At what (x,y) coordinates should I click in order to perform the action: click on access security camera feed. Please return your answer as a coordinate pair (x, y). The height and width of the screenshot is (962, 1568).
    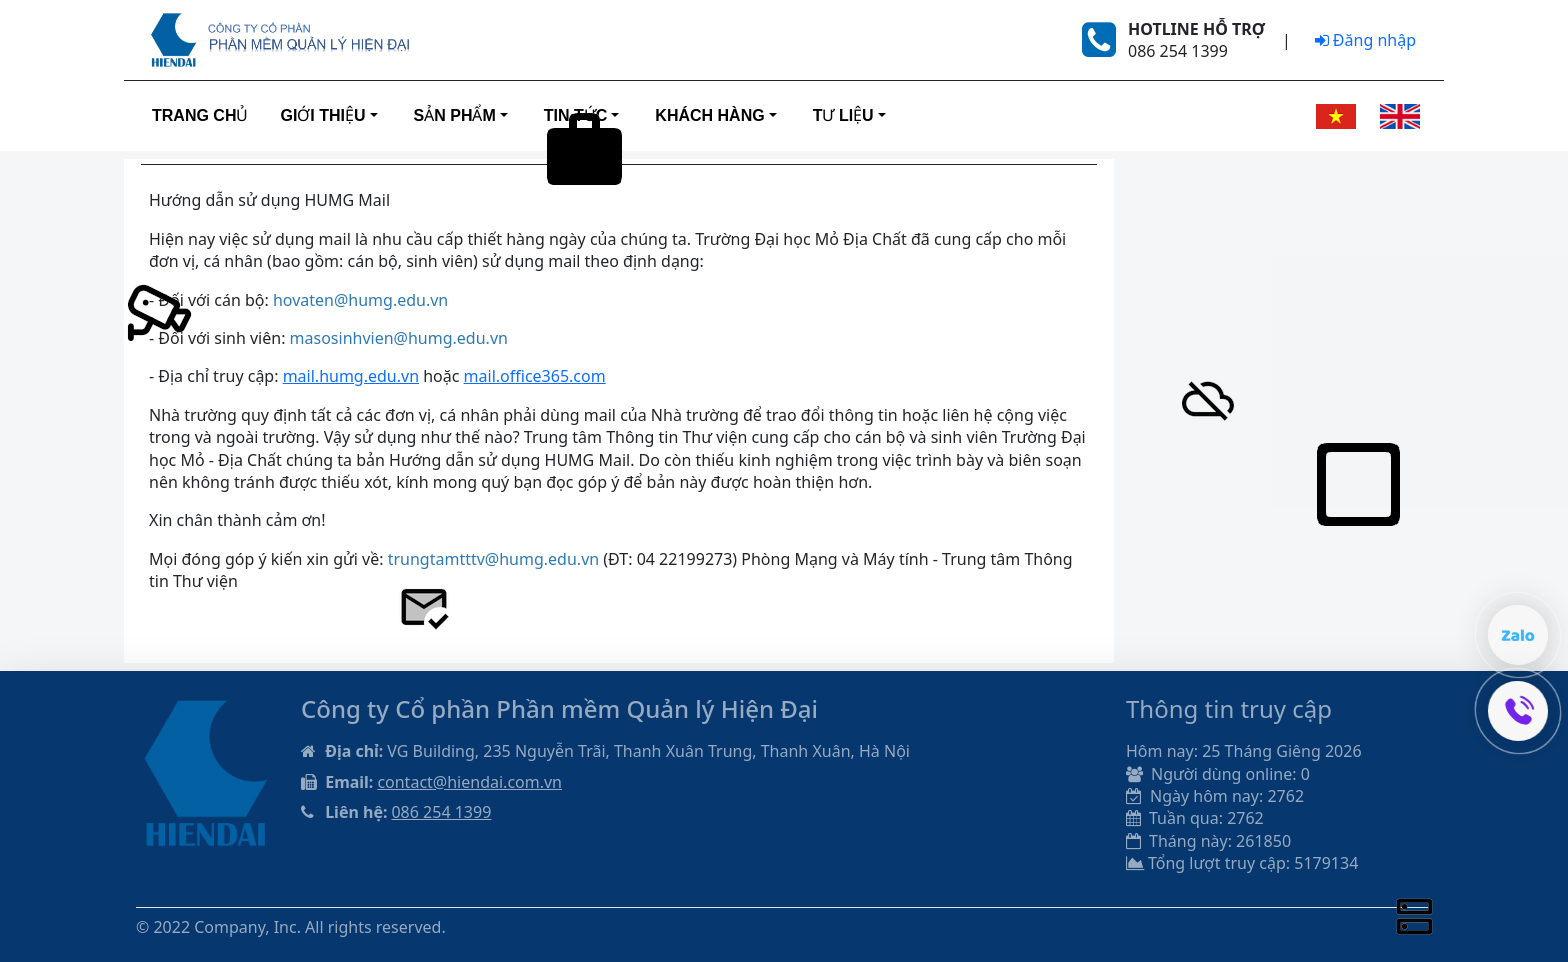
    Looking at the image, I should click on (160, 311).